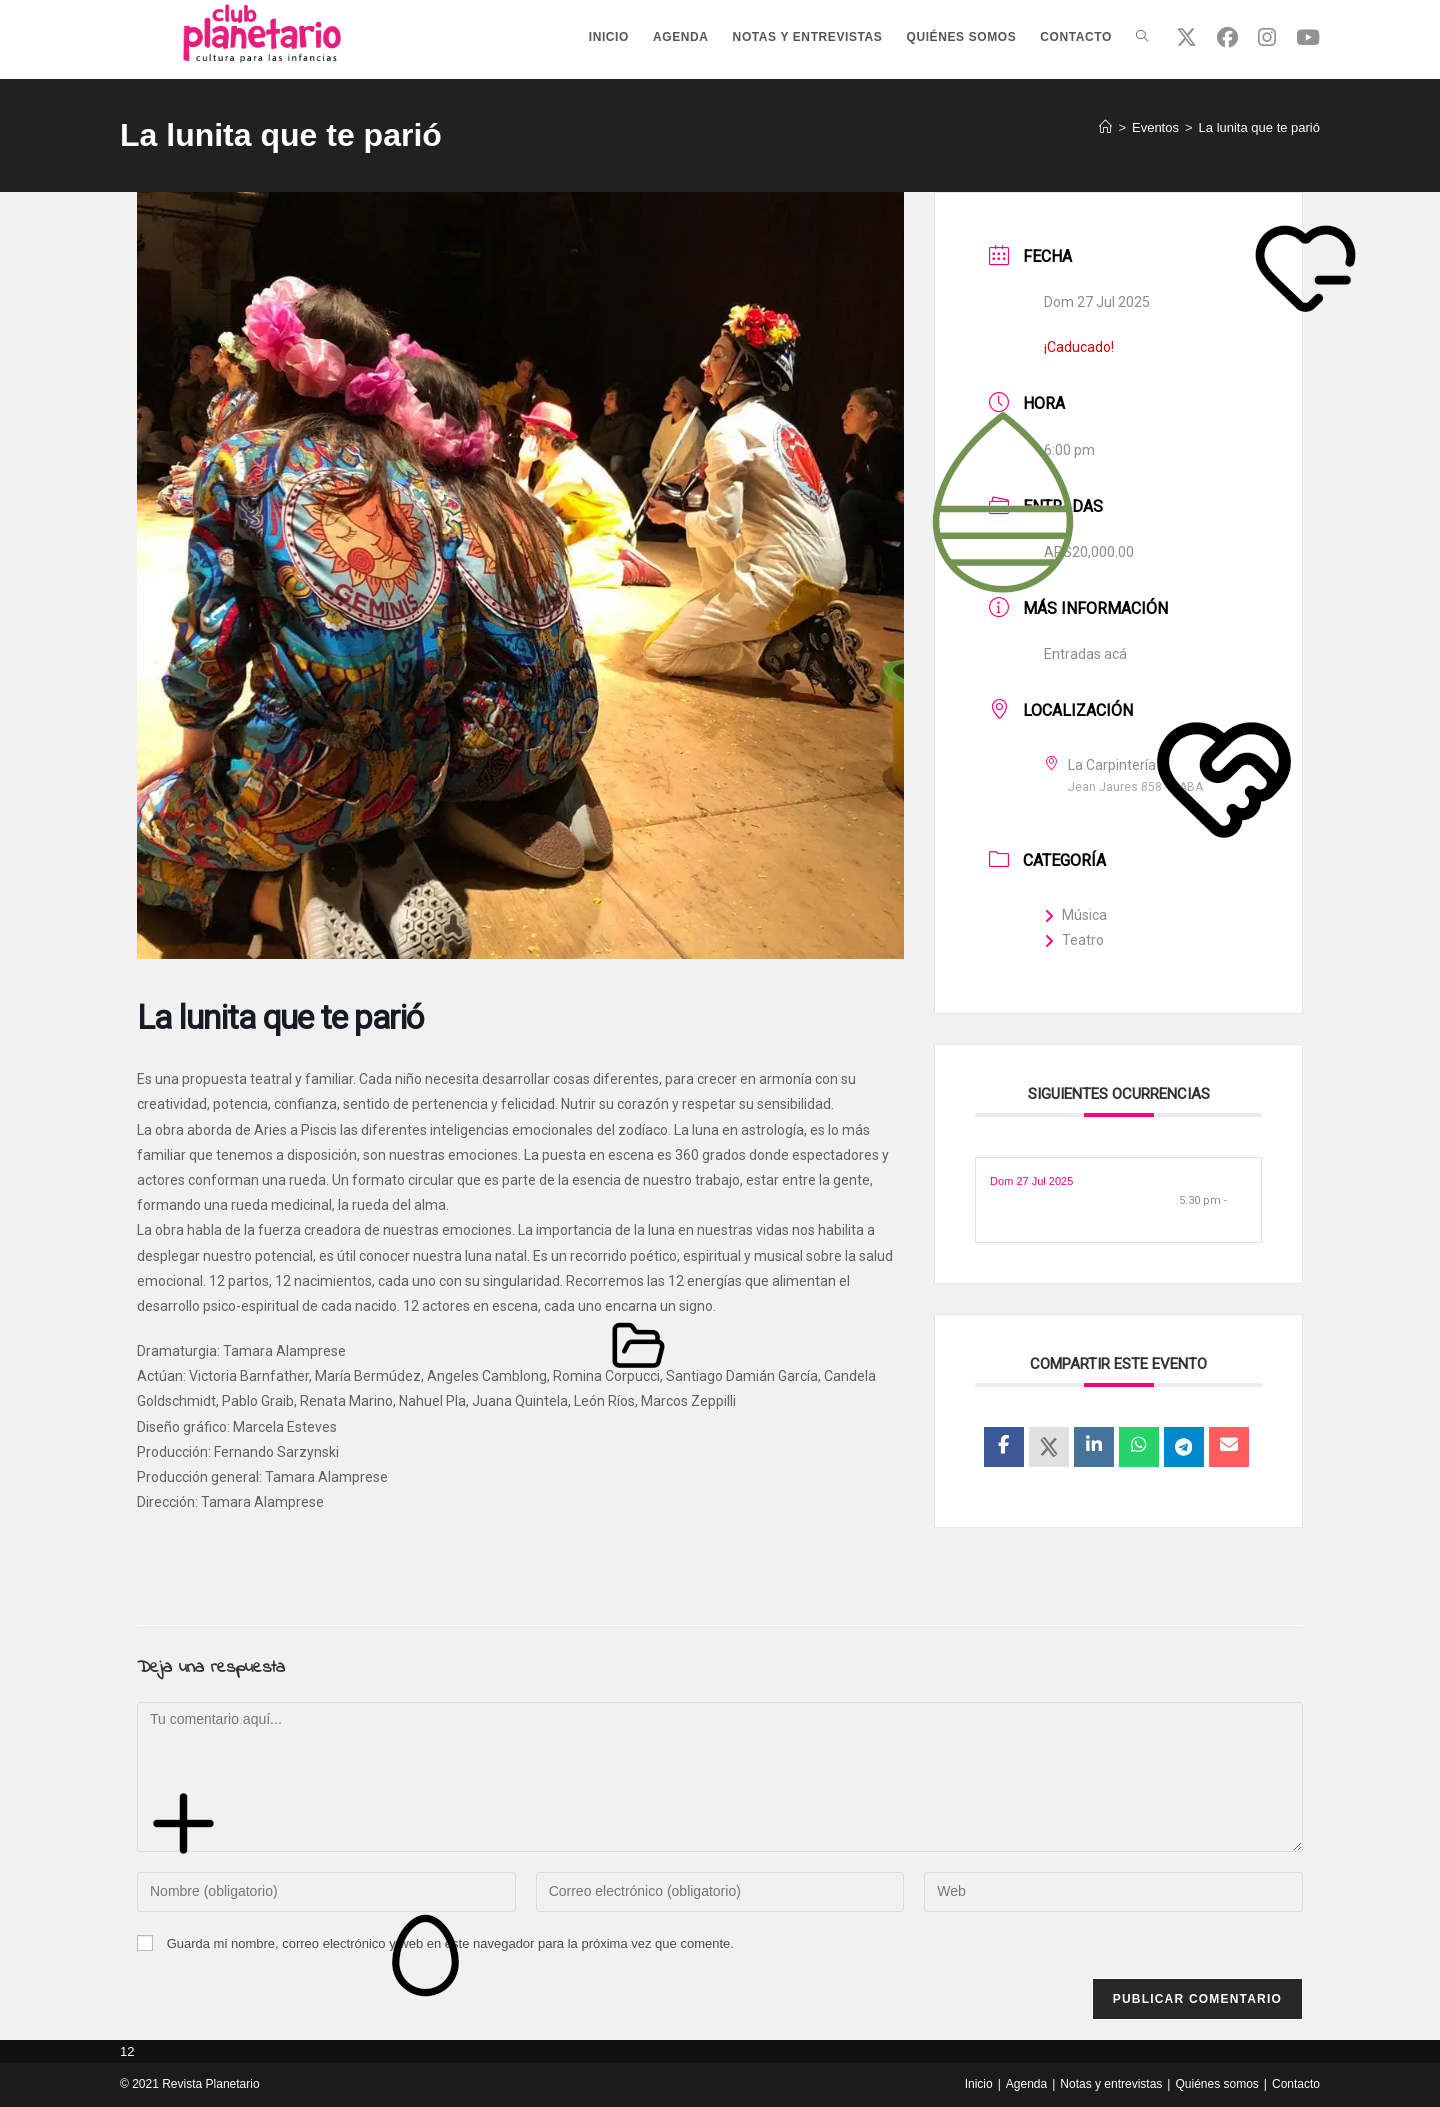 Image resolution: width=1440 pixels, height=2107 pixels. Describe the element at coordinates (1224, 777) in the screenshot. I see `access partnership or collaboration features` at that location.